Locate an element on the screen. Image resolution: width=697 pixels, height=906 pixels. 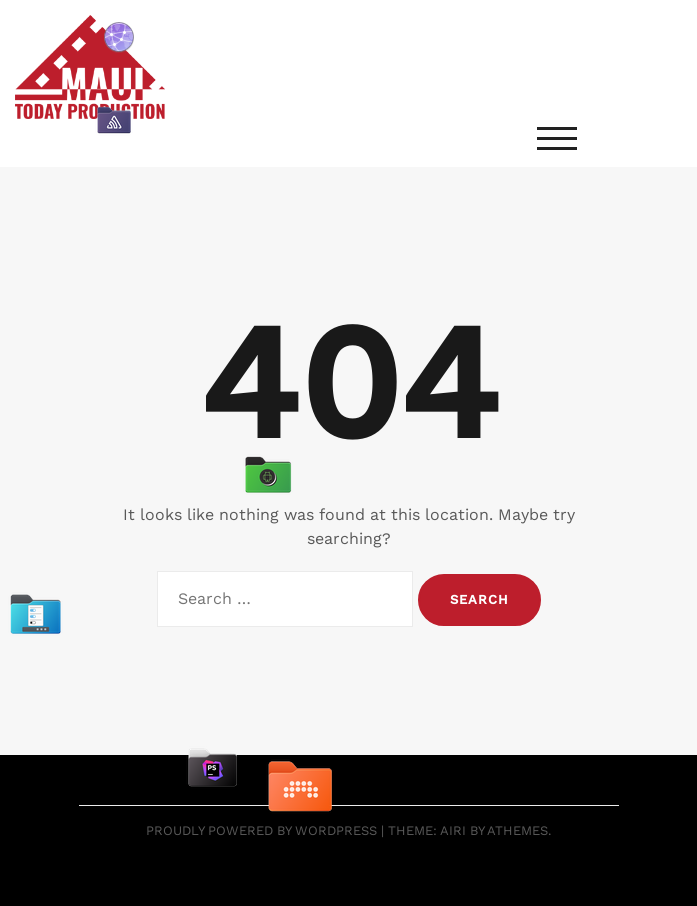
open settings or preferences folder is located at coordinates (35, 615).